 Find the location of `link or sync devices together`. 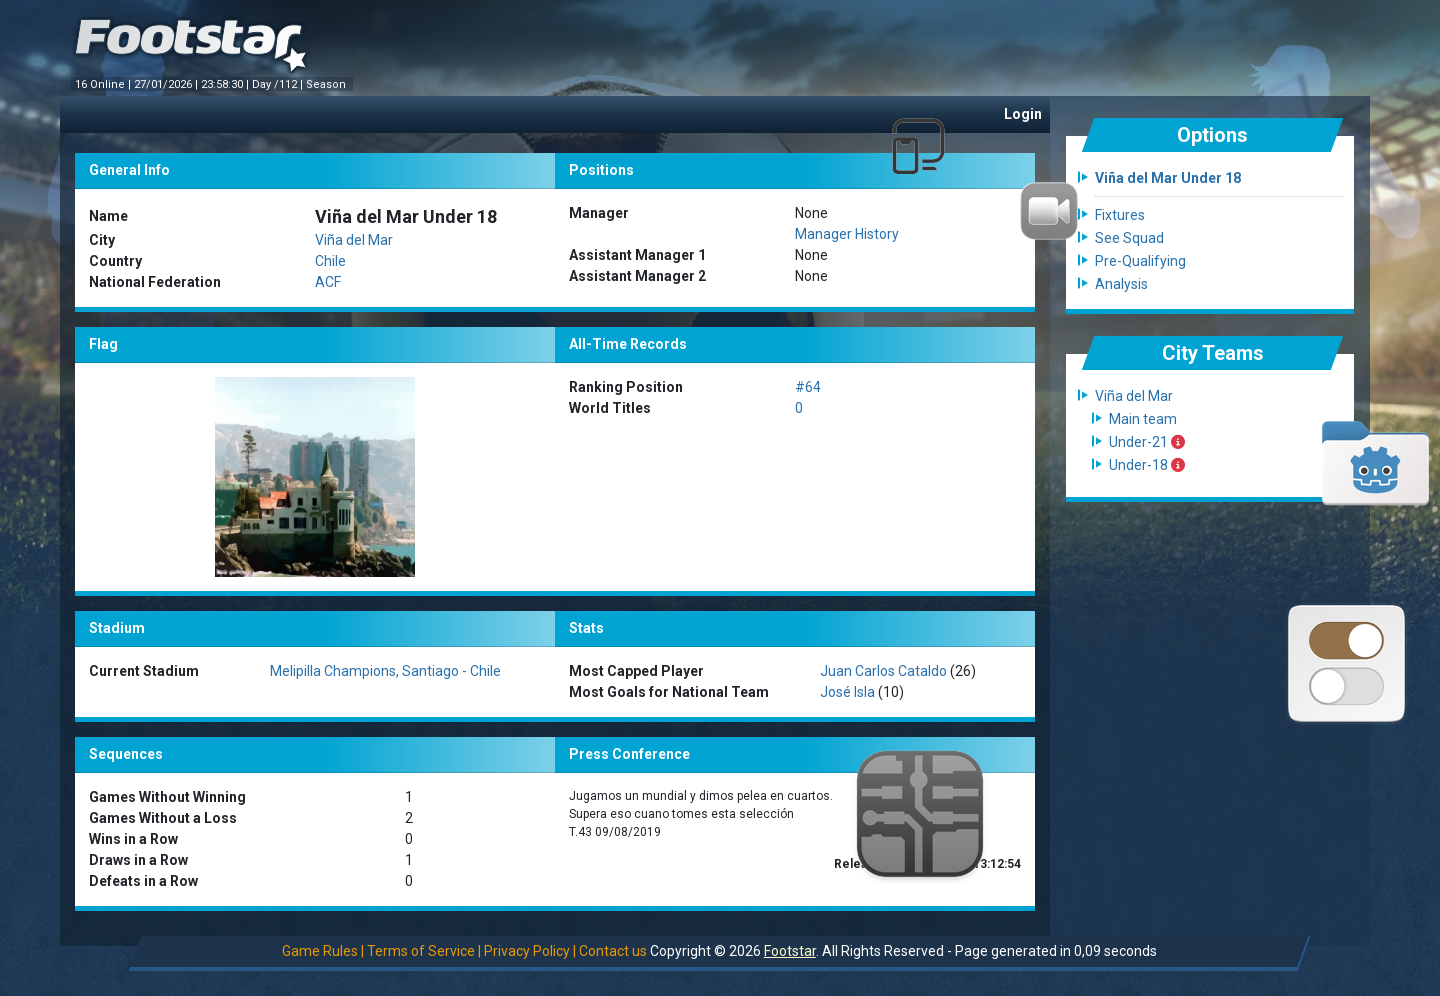

link or sync devices together is located at coordinates (918, 144).